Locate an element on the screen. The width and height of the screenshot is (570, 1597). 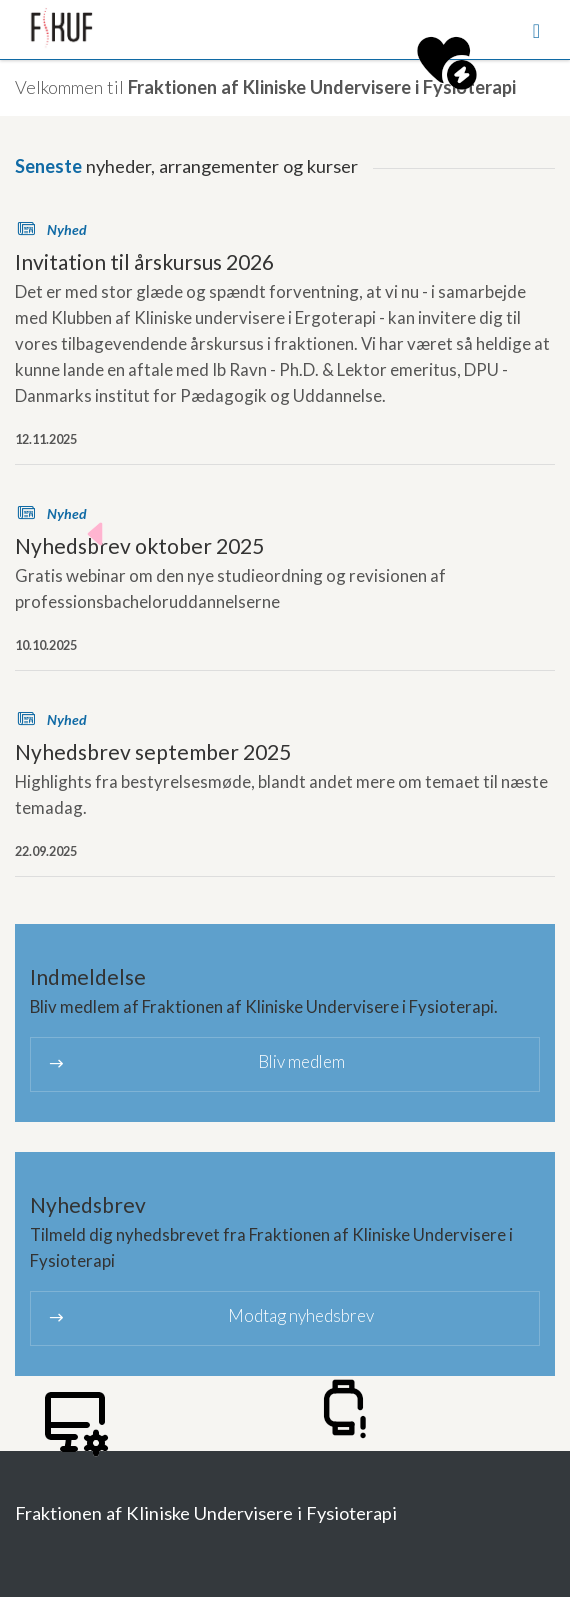
access desktop display settings is located at coordinates (75, 1422).